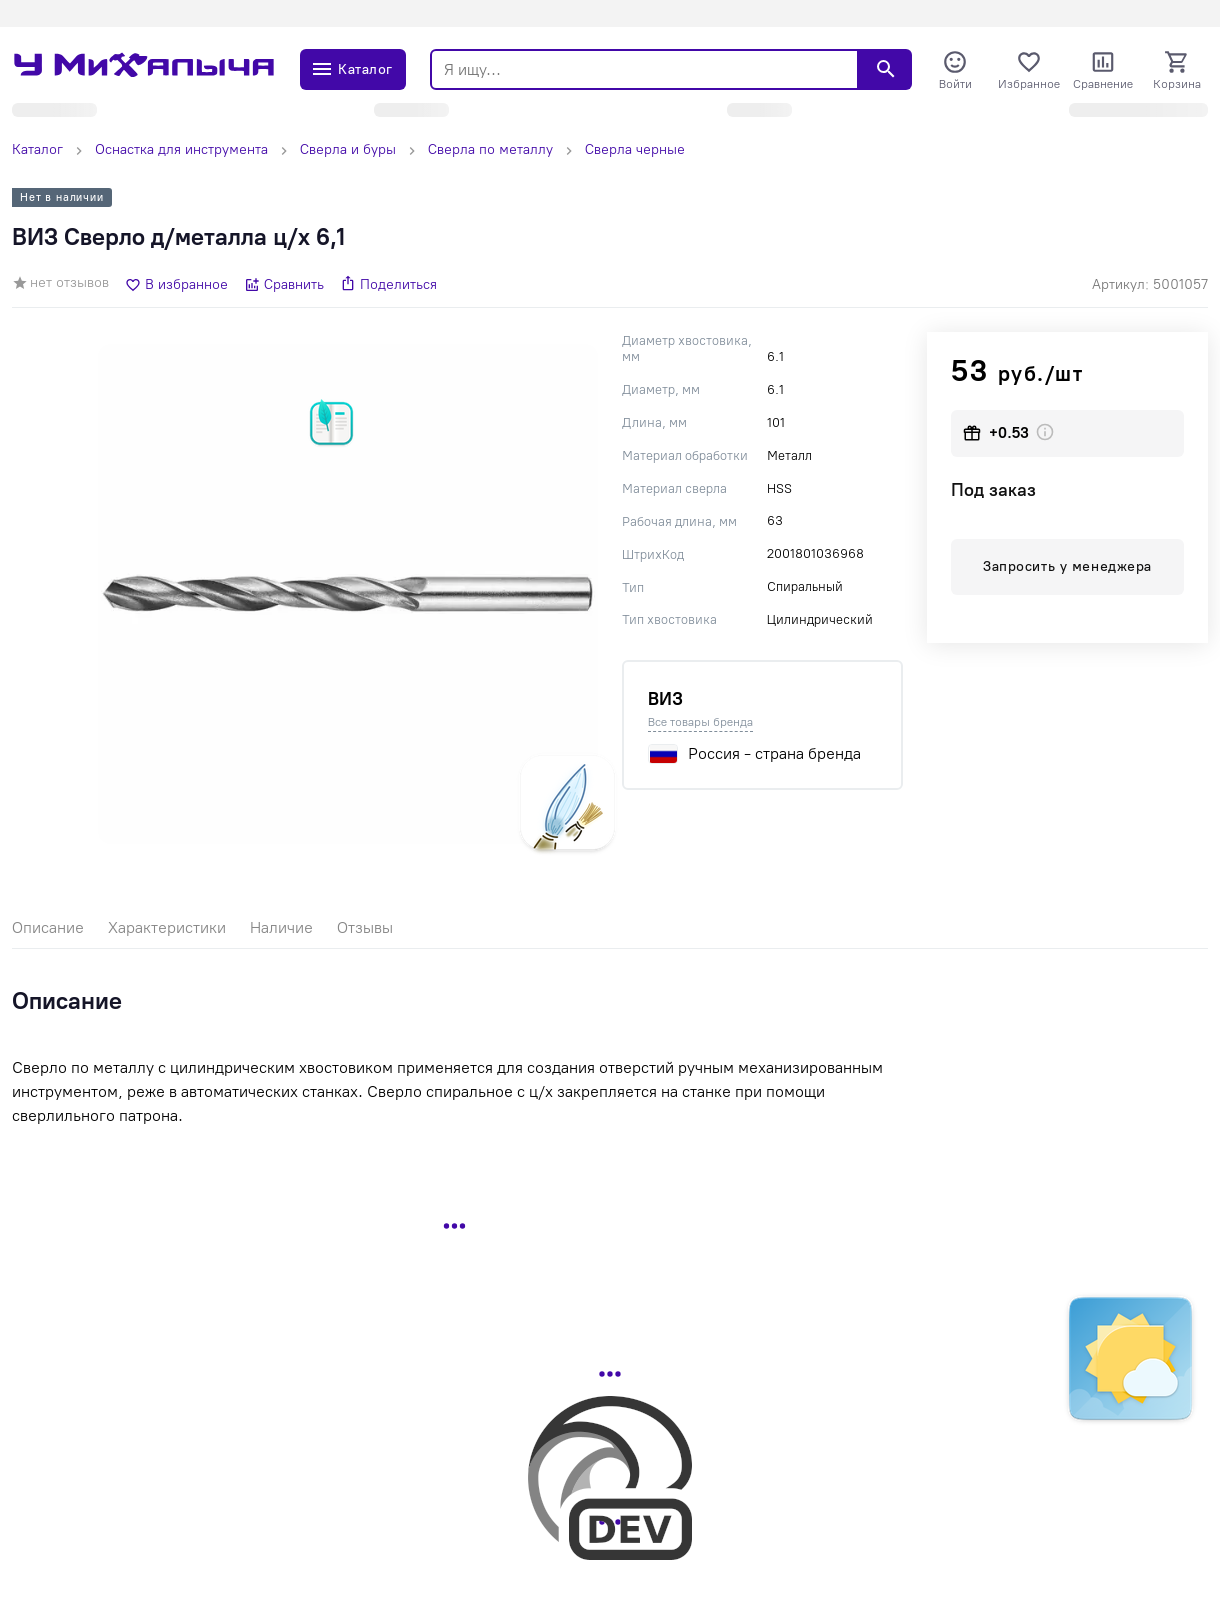  What do you see at coordinates (610, 1478) in the screenshot?
I see `open Microsoft Edge Dev browser` at bounding box center [610, 1478].